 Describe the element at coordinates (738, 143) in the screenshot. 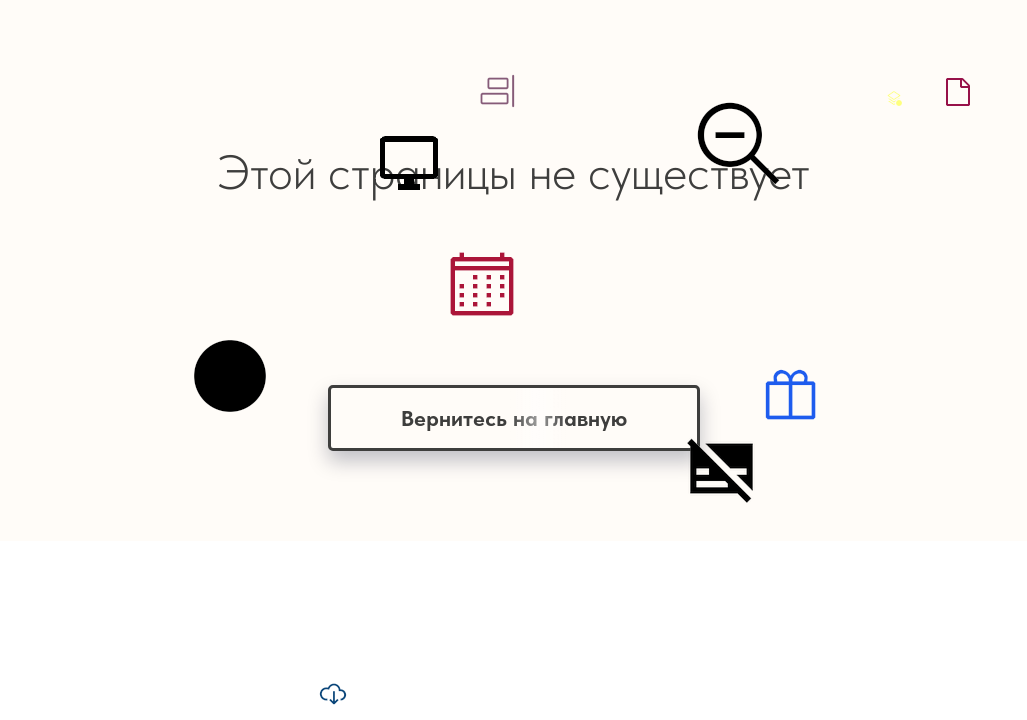

I see `zoom out to see more content` at that location.